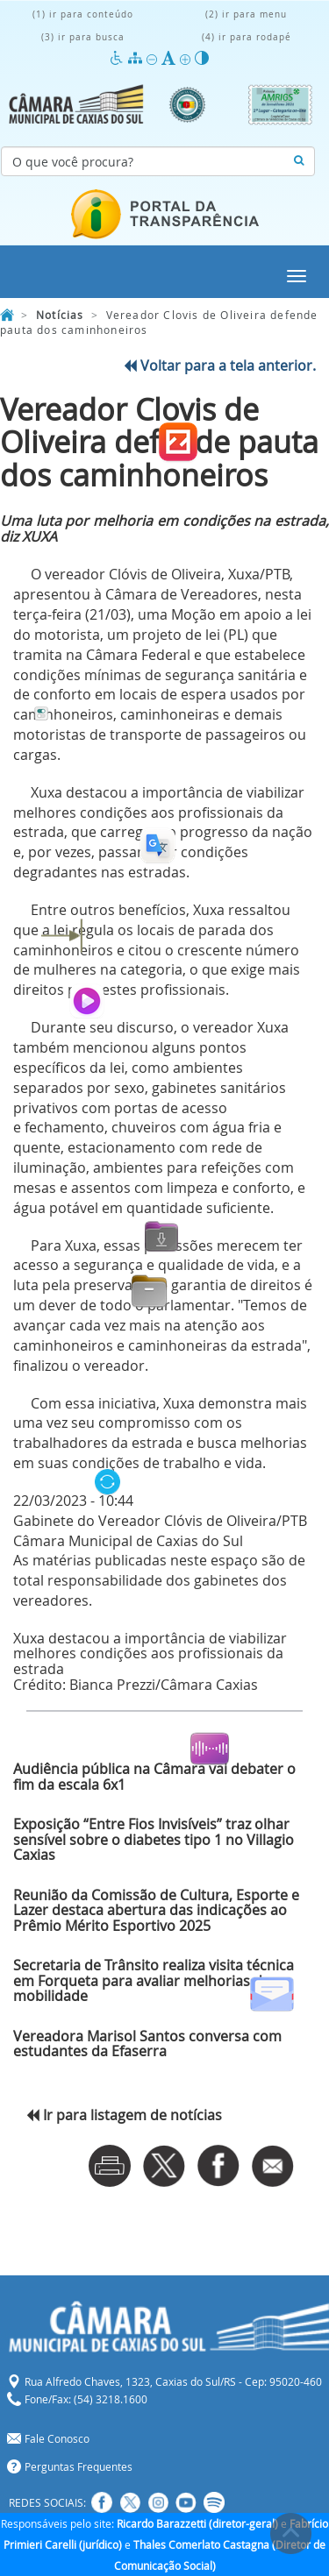  Describe the element at coordinates (178, 442) in the screenshot. I see `open Zrythm digital audio workstation` at that location.